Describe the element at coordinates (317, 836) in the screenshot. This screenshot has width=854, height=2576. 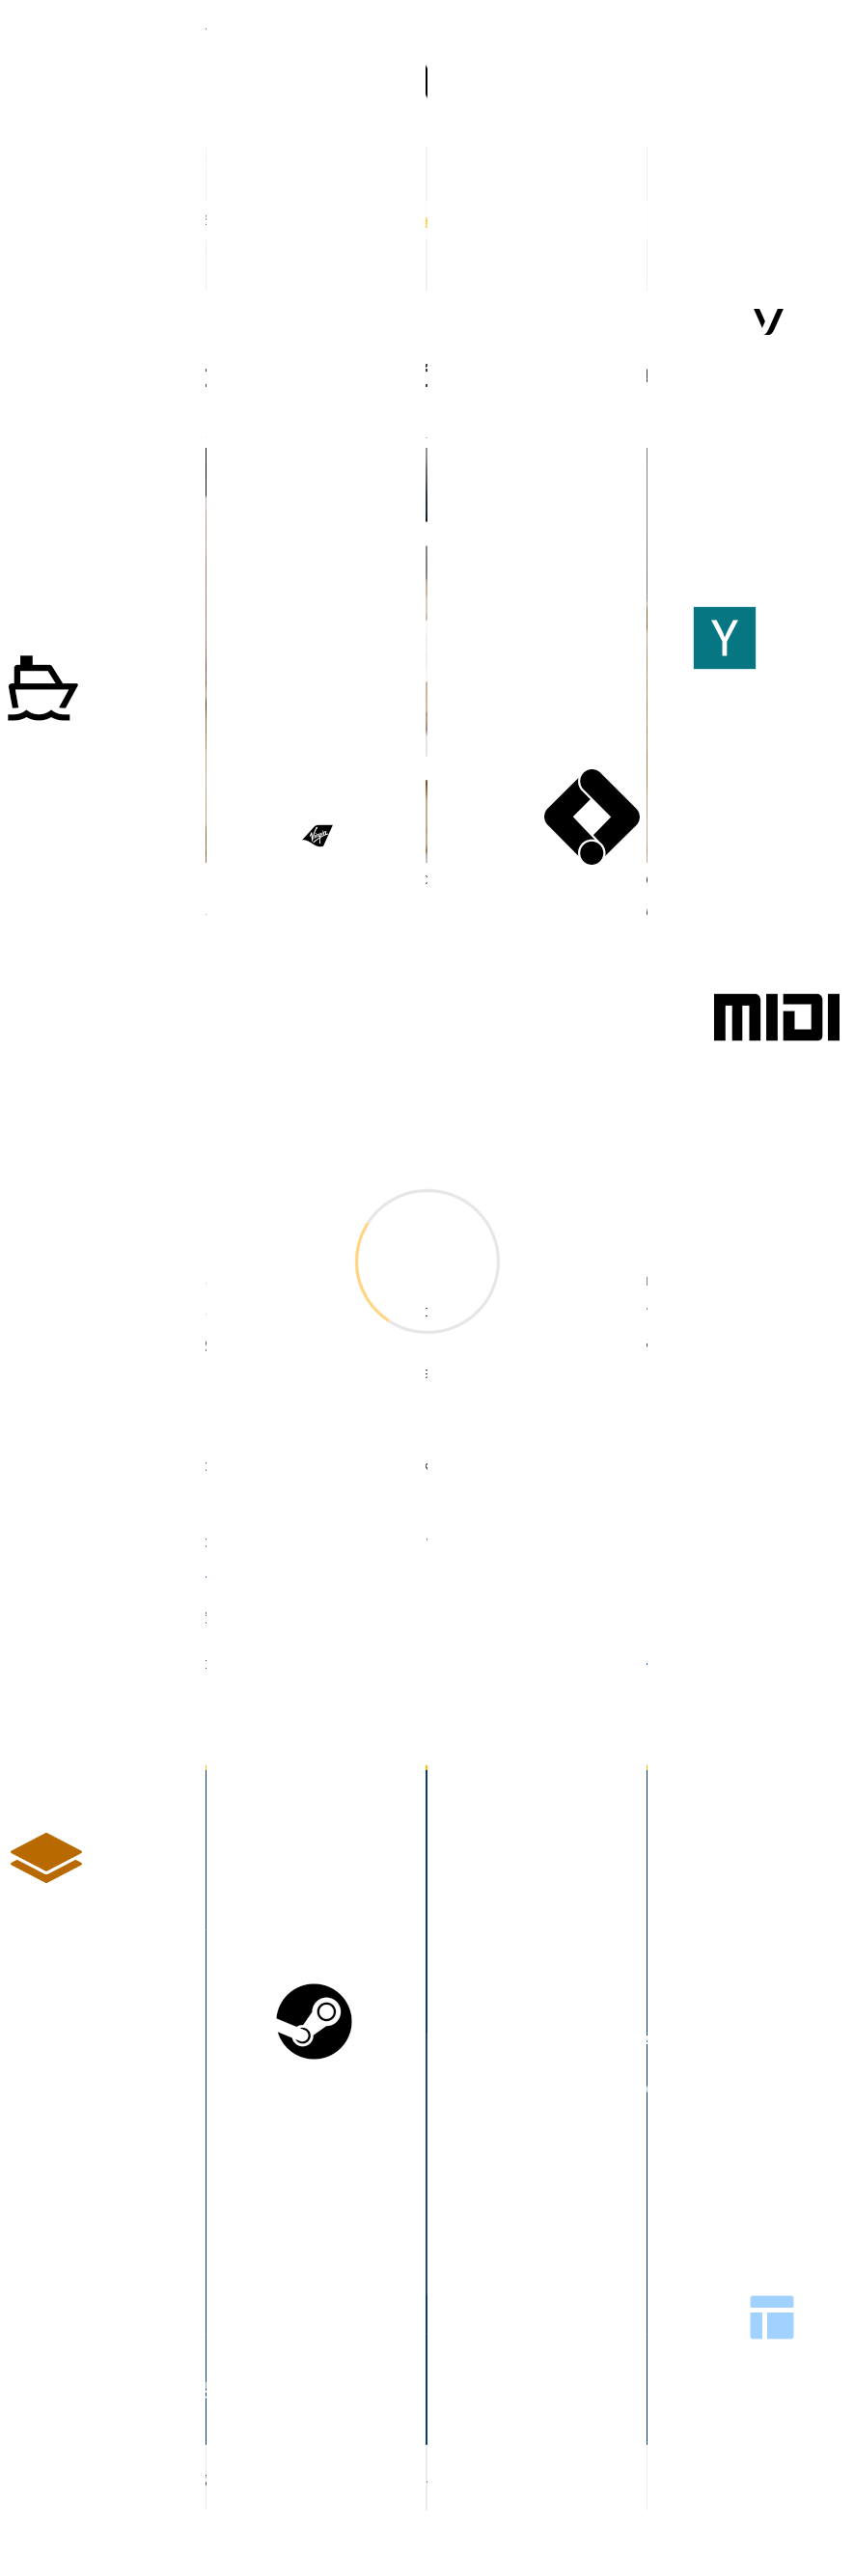
I see `virgin atlantic airline logo` at that location.